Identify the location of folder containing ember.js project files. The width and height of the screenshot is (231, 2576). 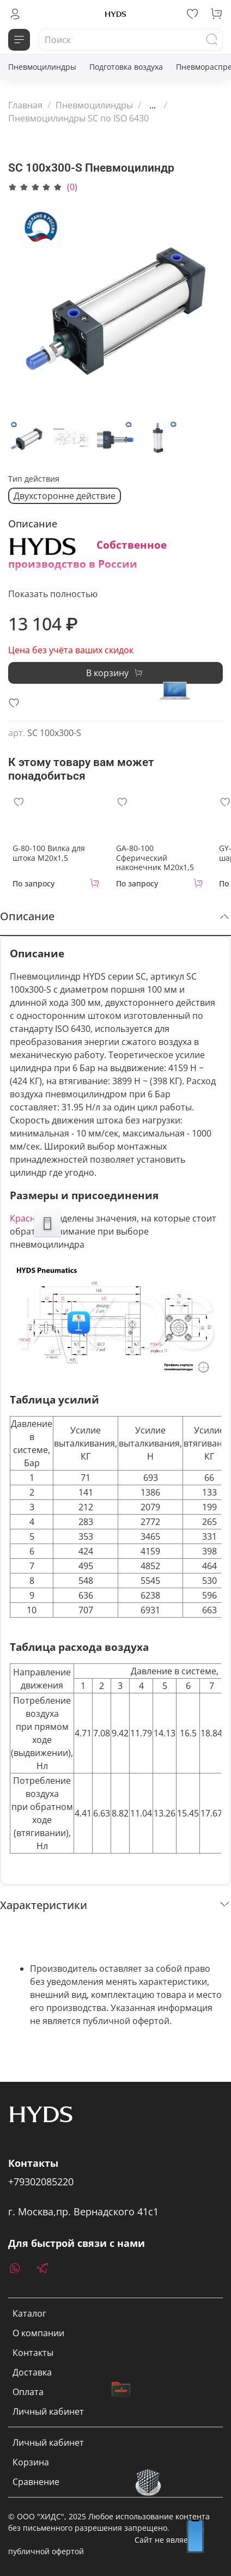
(121, 2390).